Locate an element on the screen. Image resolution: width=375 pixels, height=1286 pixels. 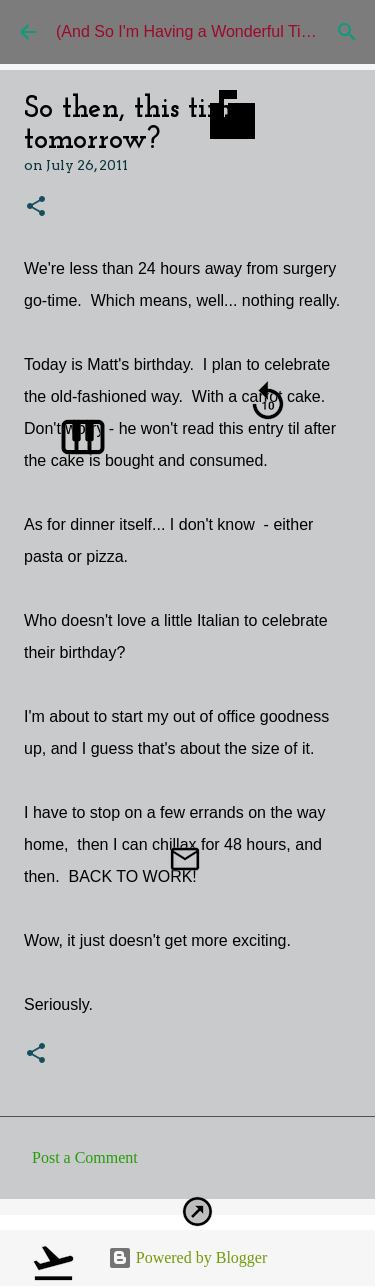
open your email inbox is located at coordinates (185, 859).